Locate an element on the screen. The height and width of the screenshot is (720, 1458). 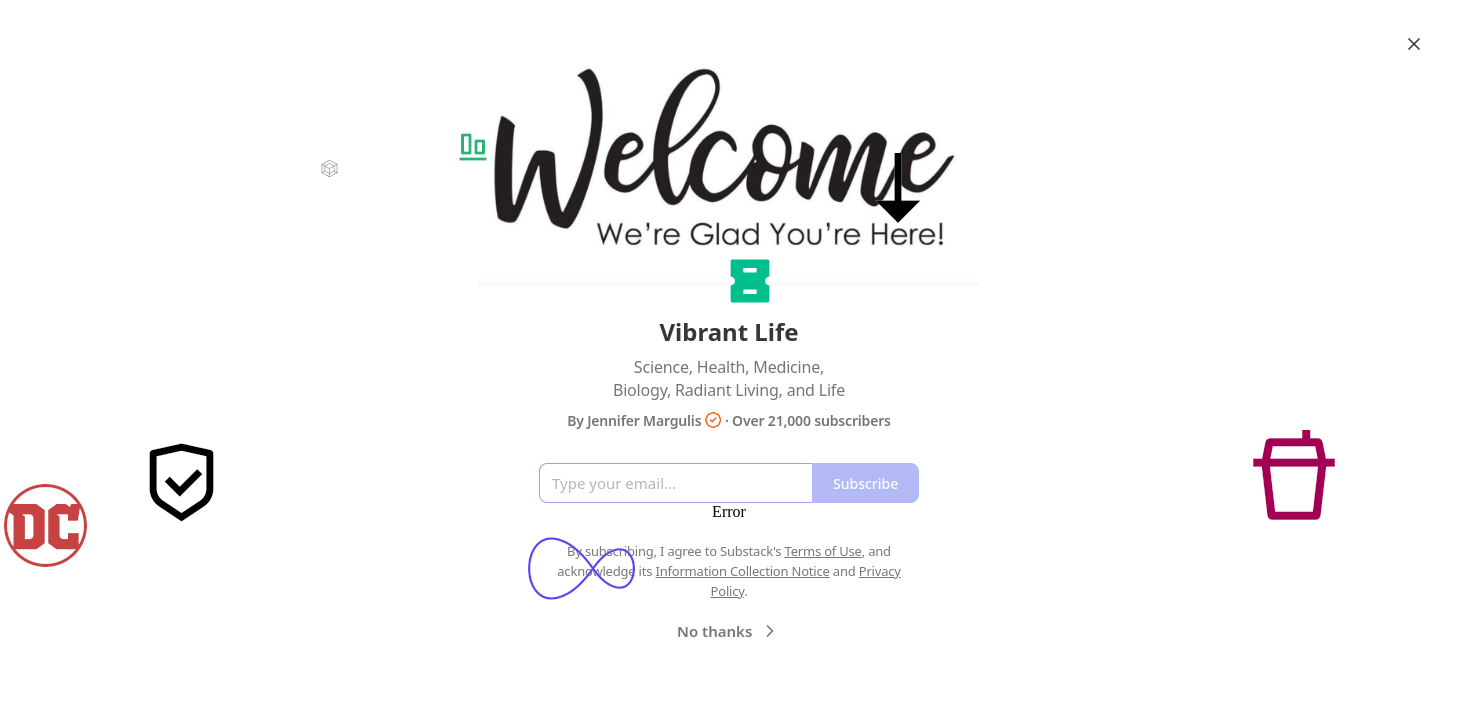
view food and drink options is located at coordinates (1294, 479).